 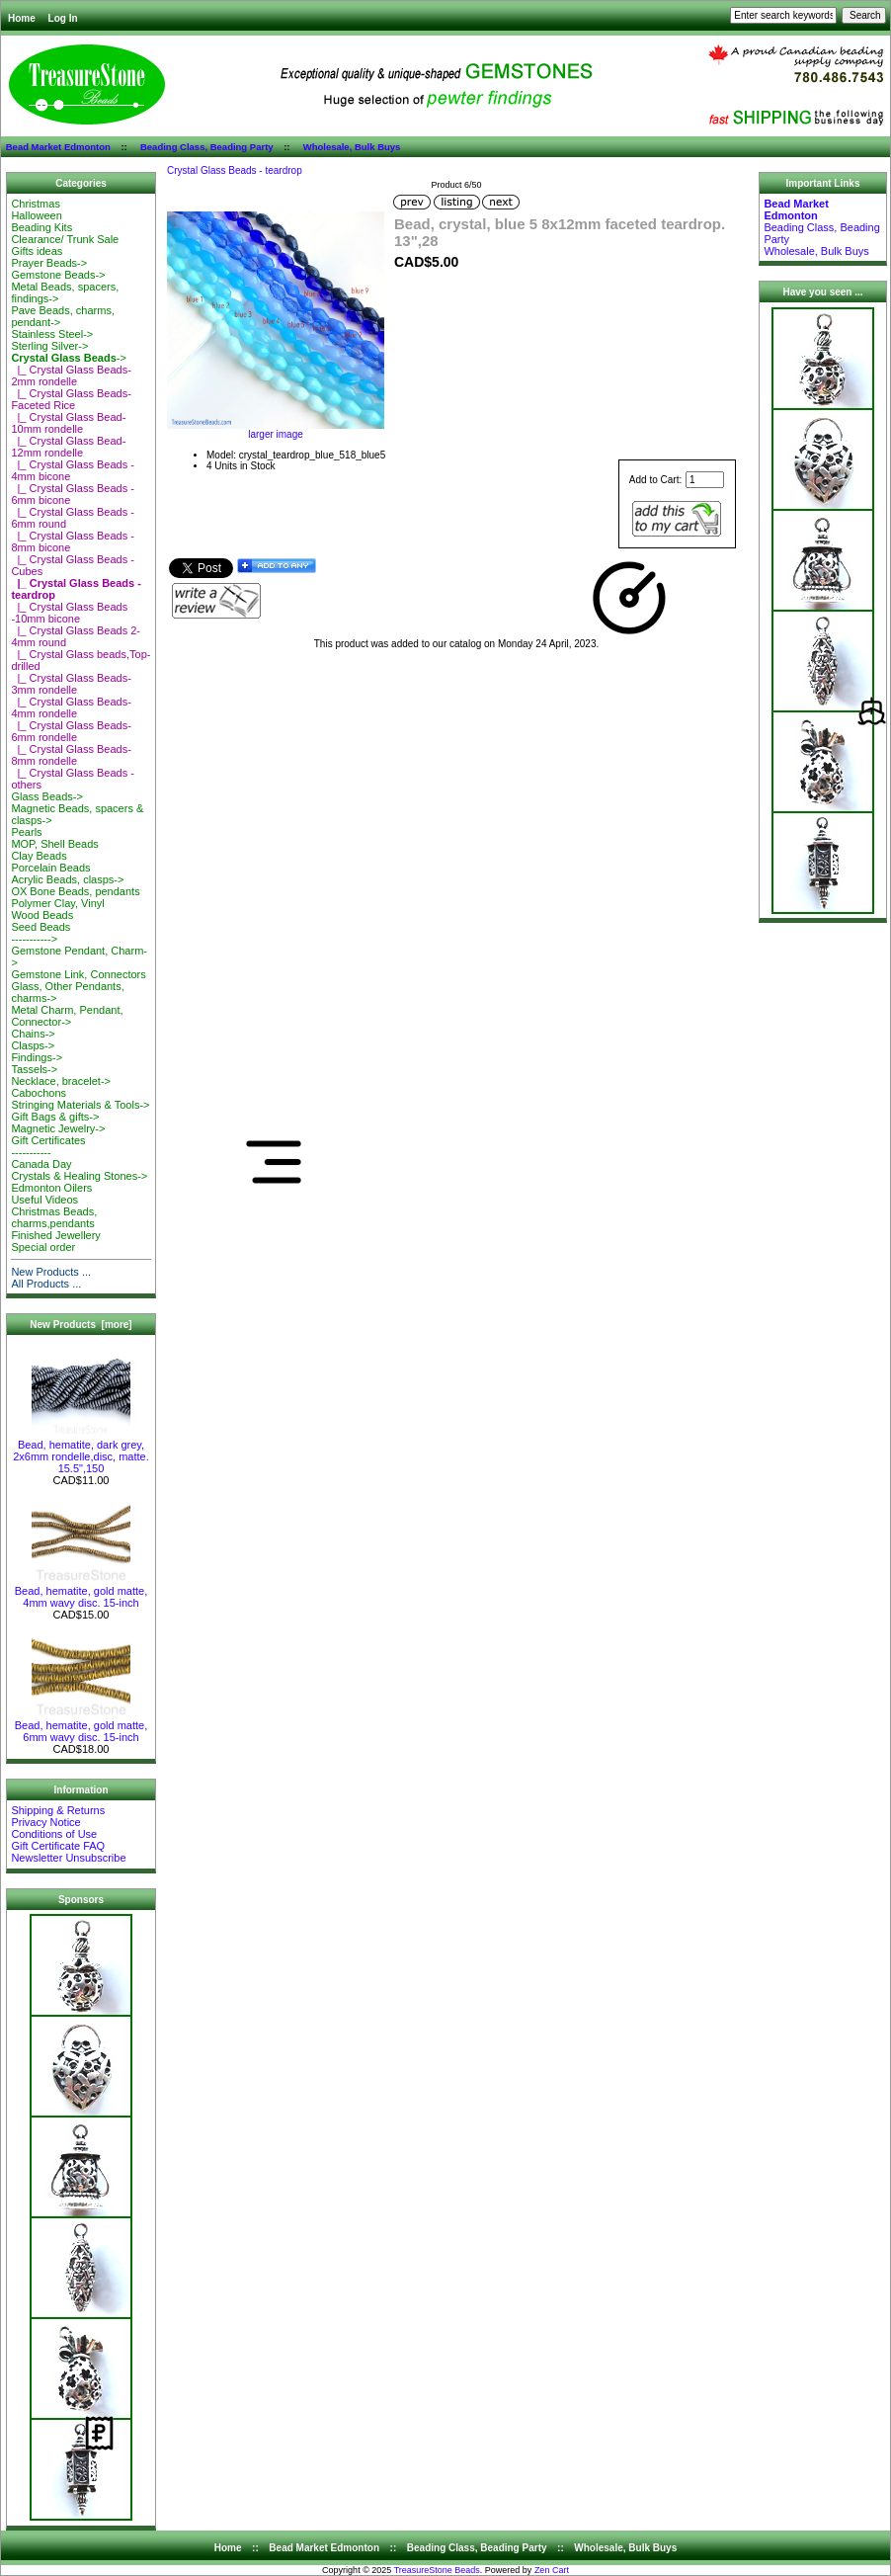 What do you see at coordinates (99, 2433) in the screenshot?
I see `view receipt or transaction in russian rubles` at bounding box center [99, 2433].